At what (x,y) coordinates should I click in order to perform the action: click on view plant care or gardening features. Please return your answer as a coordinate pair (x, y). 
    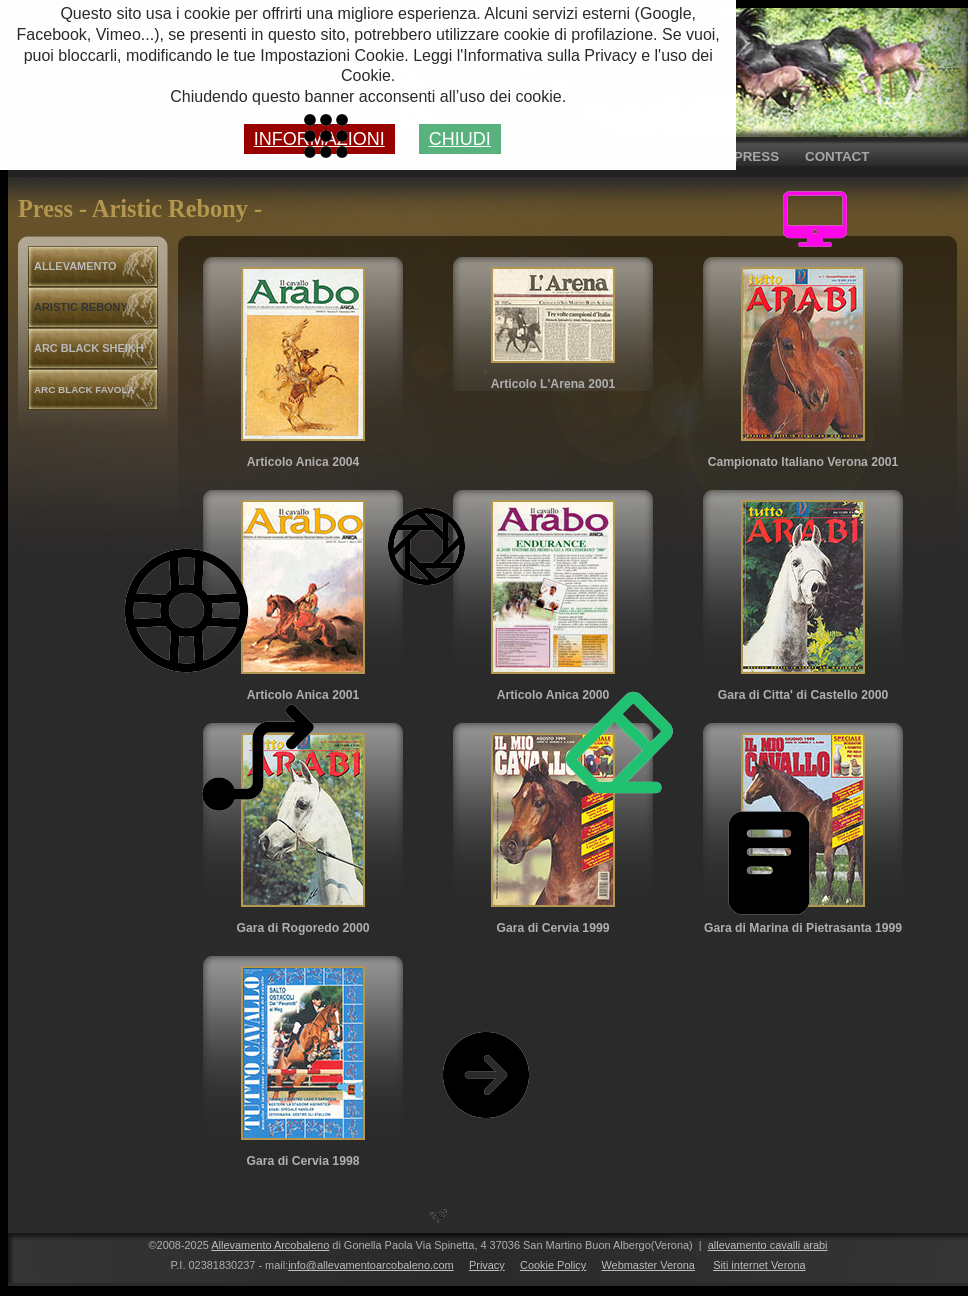
    Looking at the image, I should click on (438, 1215).